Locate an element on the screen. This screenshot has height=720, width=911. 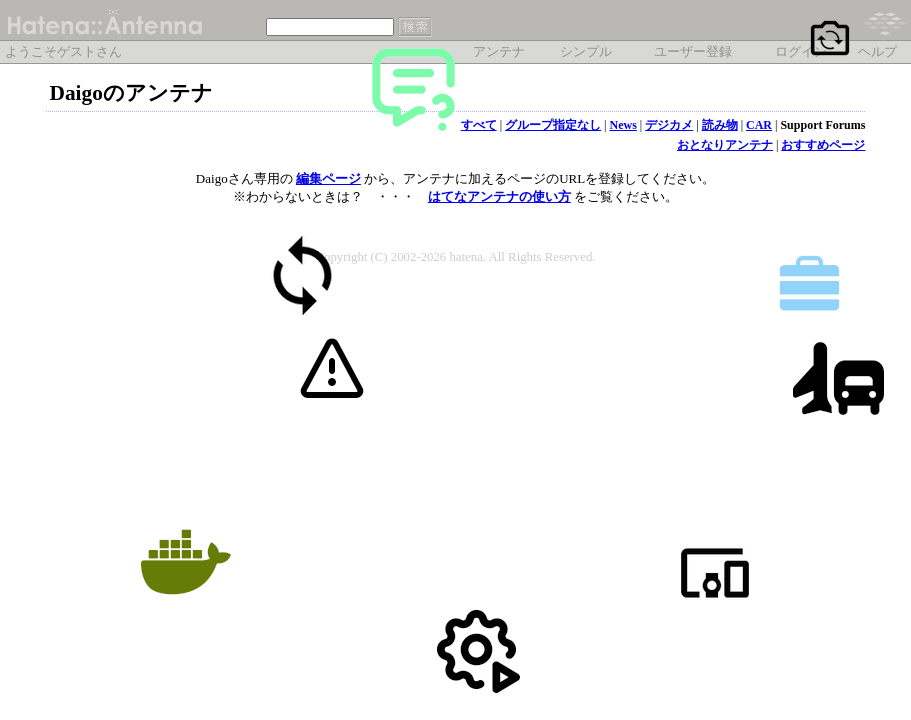
access automation settings is located at coordinates (476, 649).